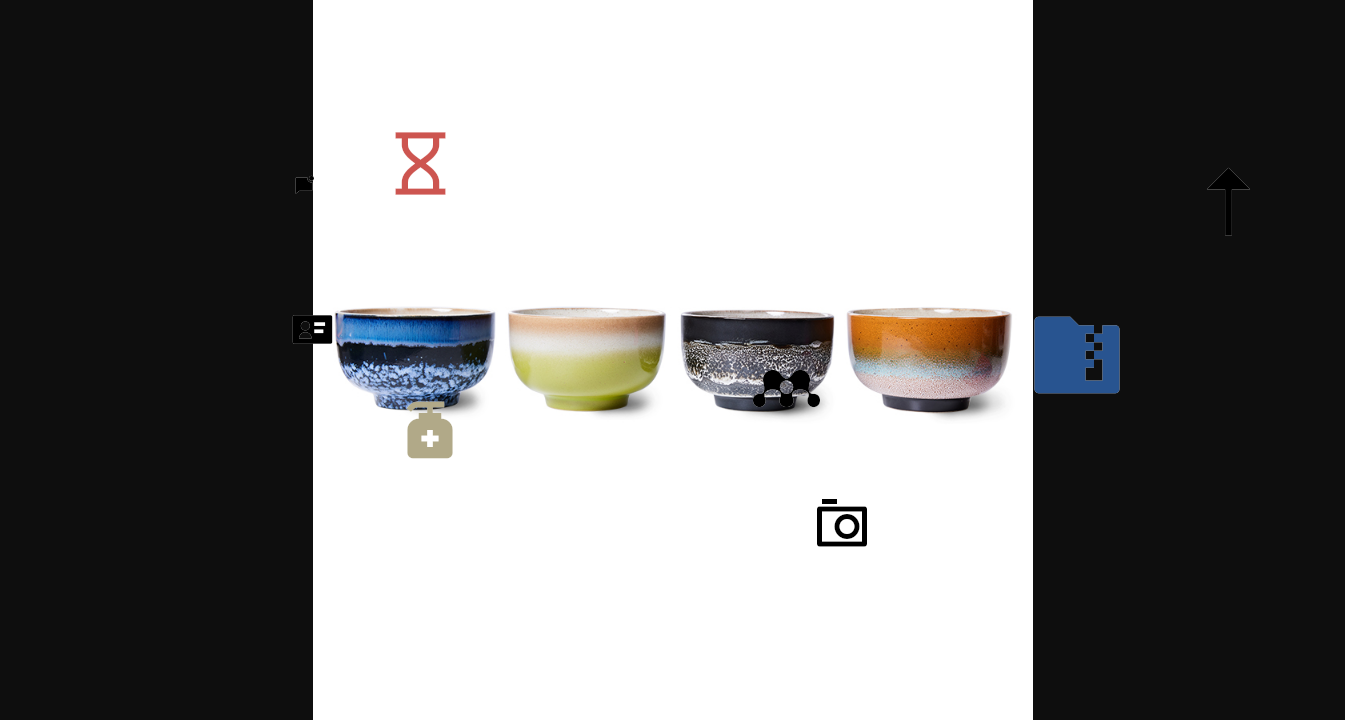 This screenshot has height=720, width=1345. Describe the element at coordinates (430, 430) in the screenshot. I see `access hand sanitizer station location` at that location.